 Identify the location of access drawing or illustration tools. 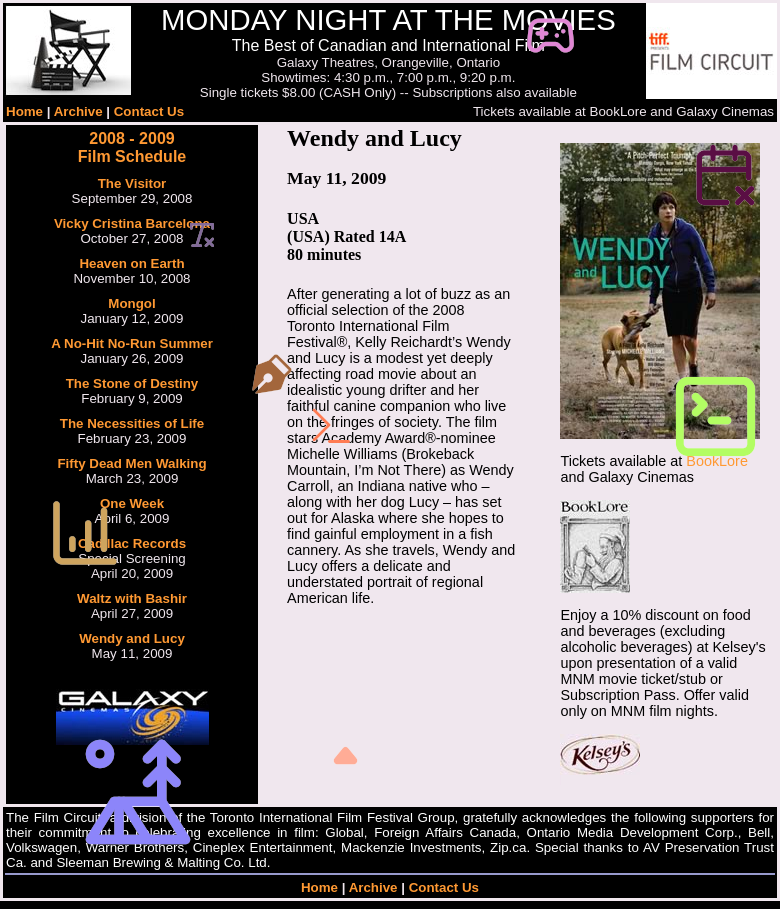
(269, 376).